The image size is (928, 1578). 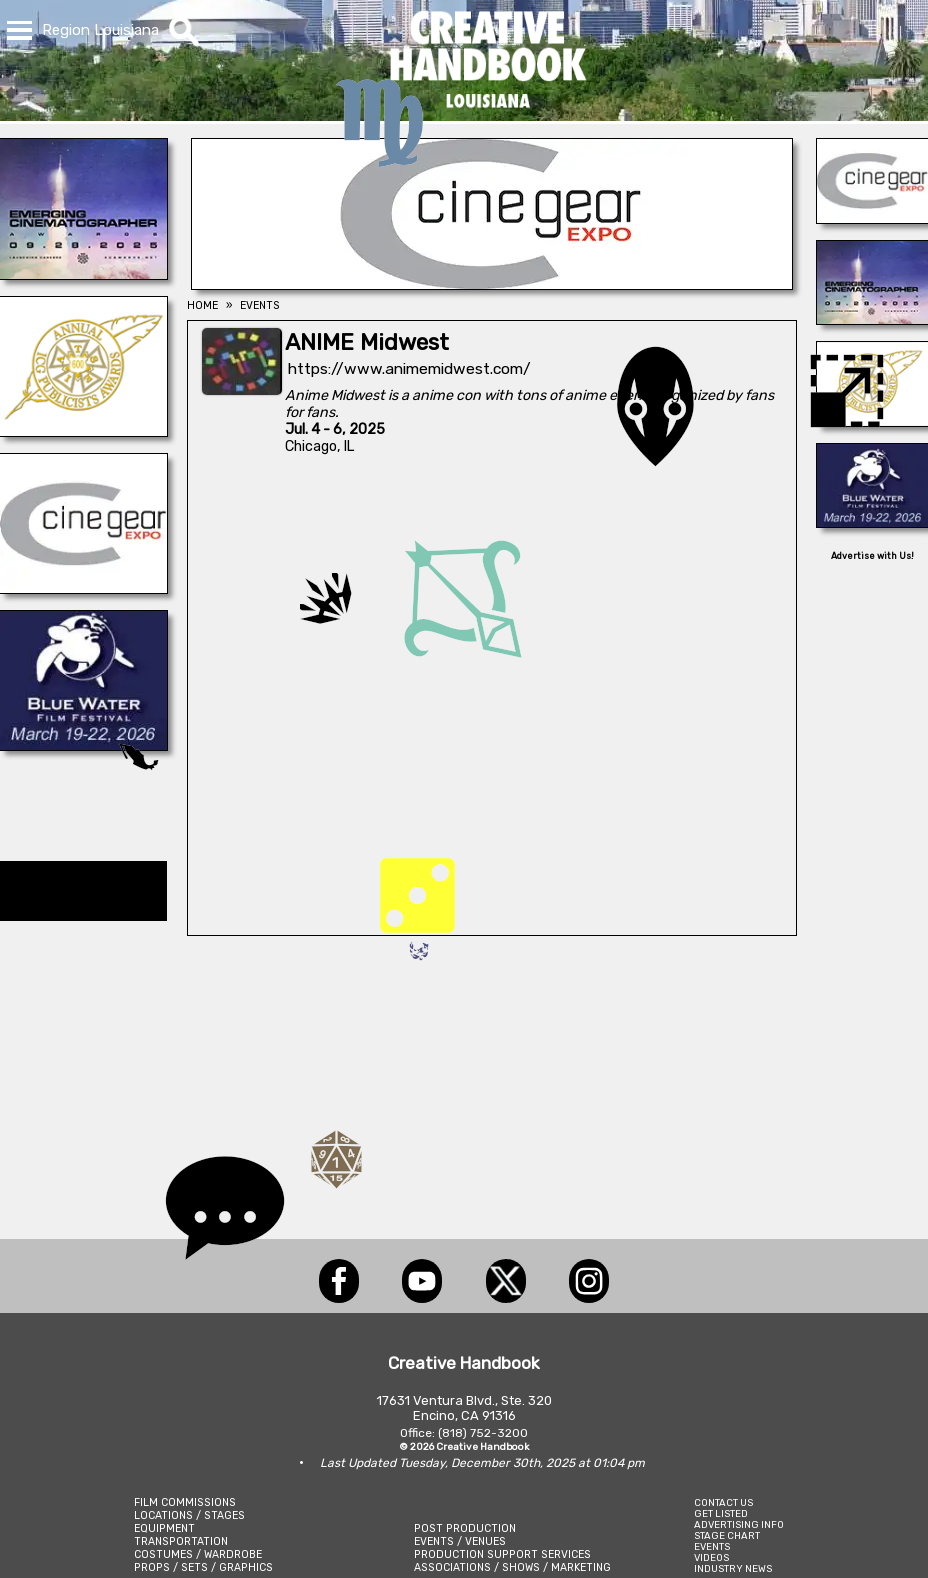 I want to click on resize an element or window, so click(x=847, y=391).